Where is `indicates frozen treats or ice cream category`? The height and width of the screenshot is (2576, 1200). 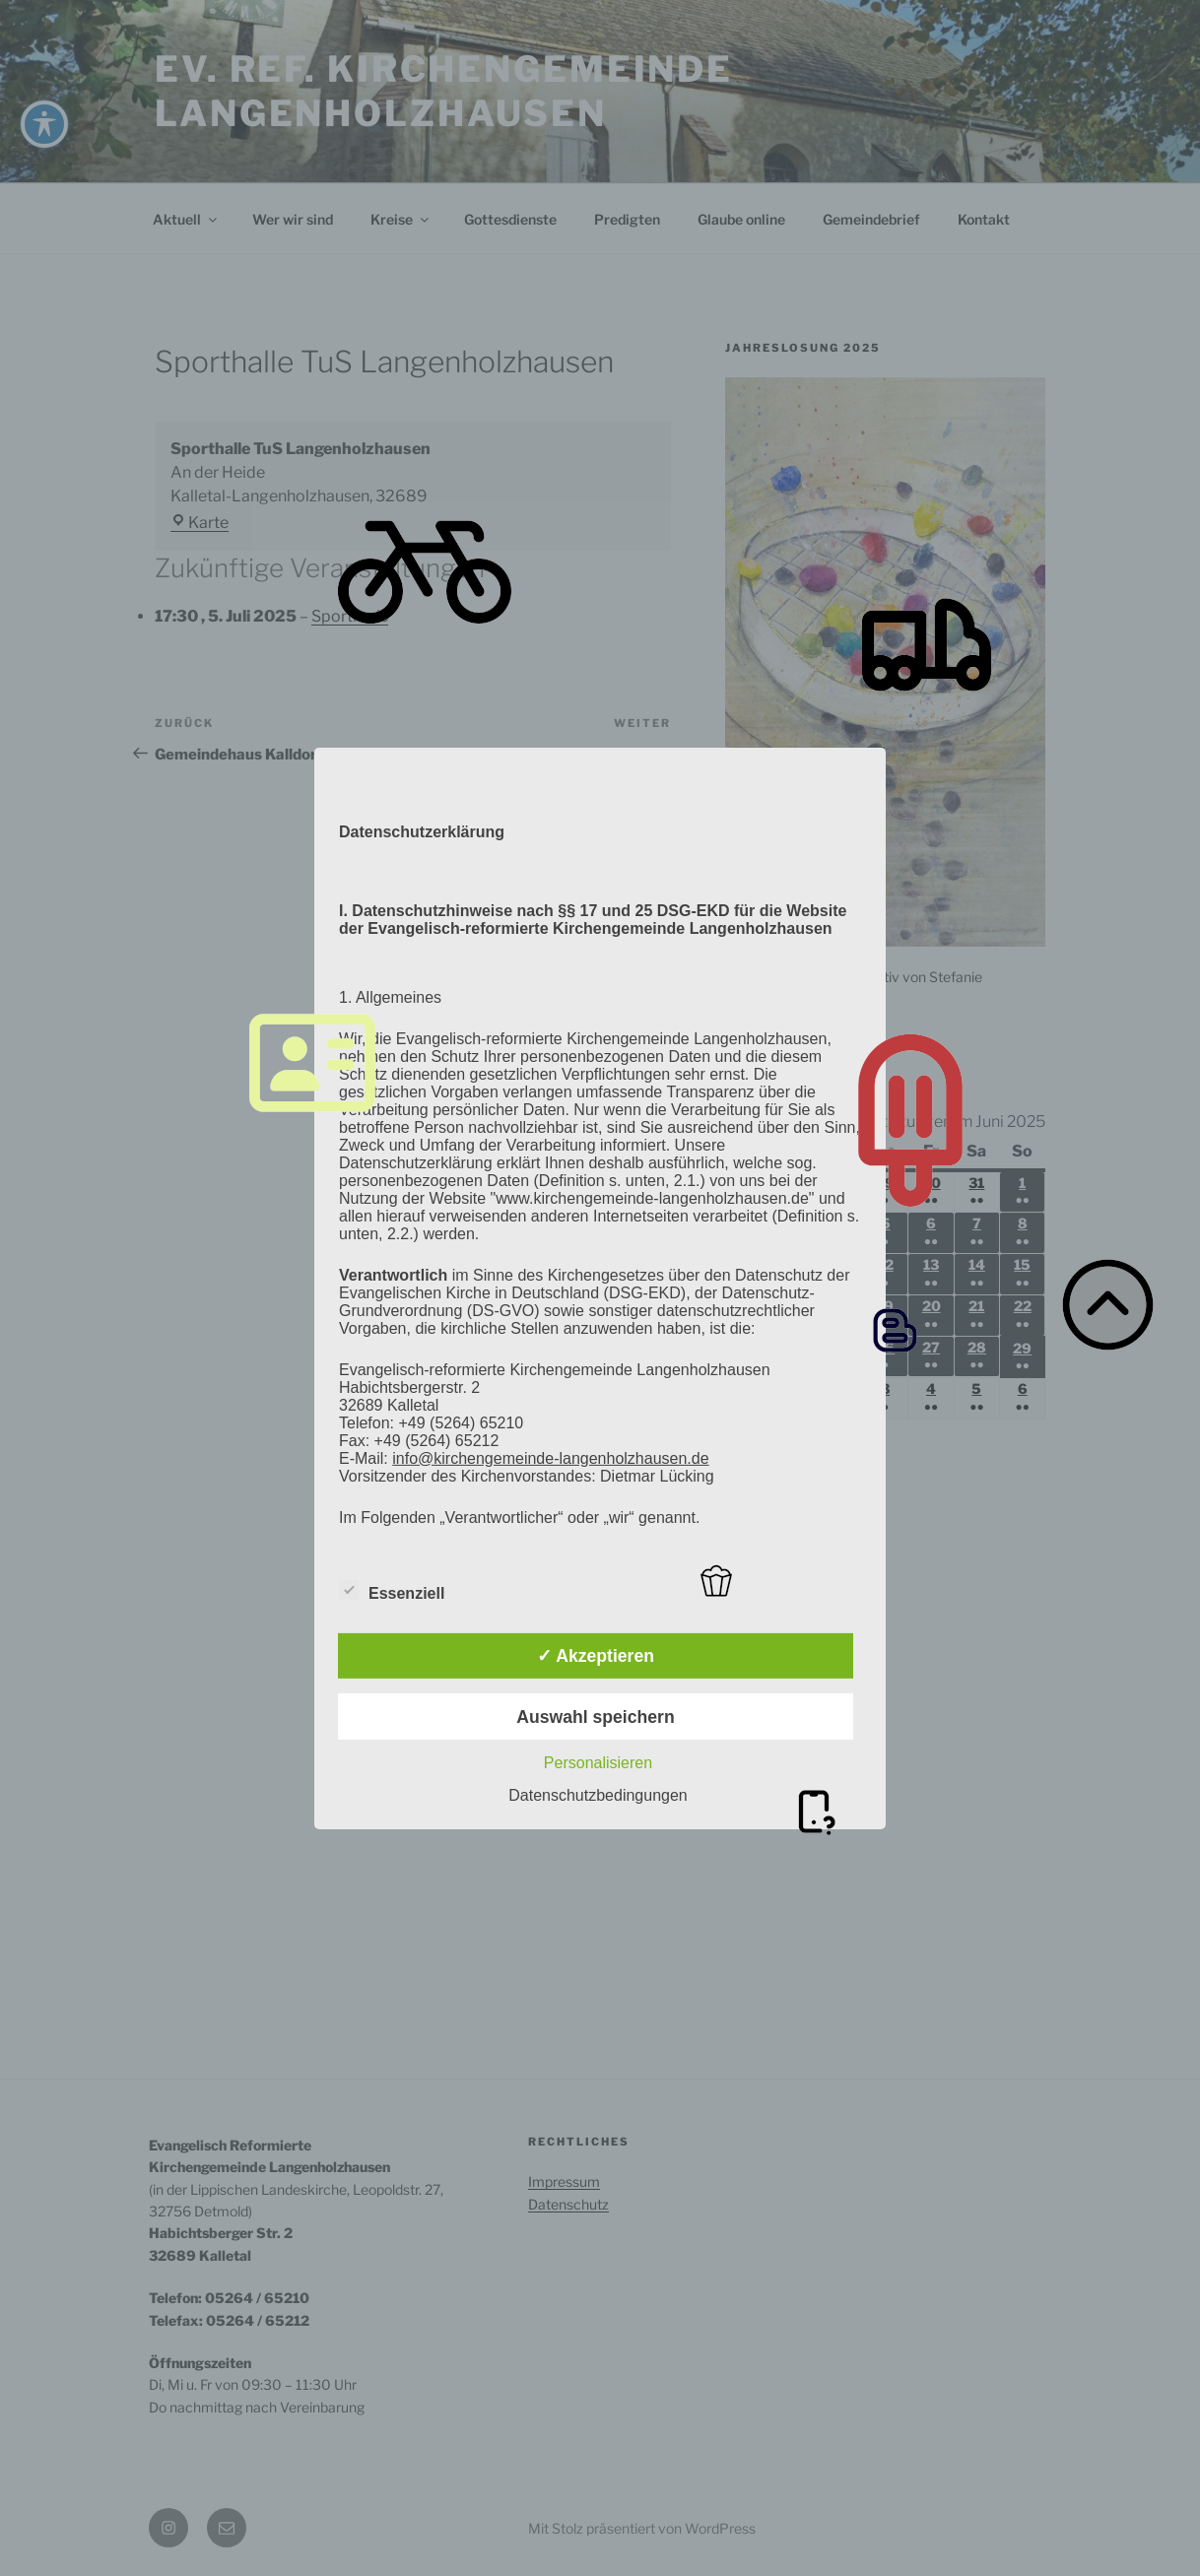
indicates frozen treats or ice cream category is located at coordinates (910, 1119).